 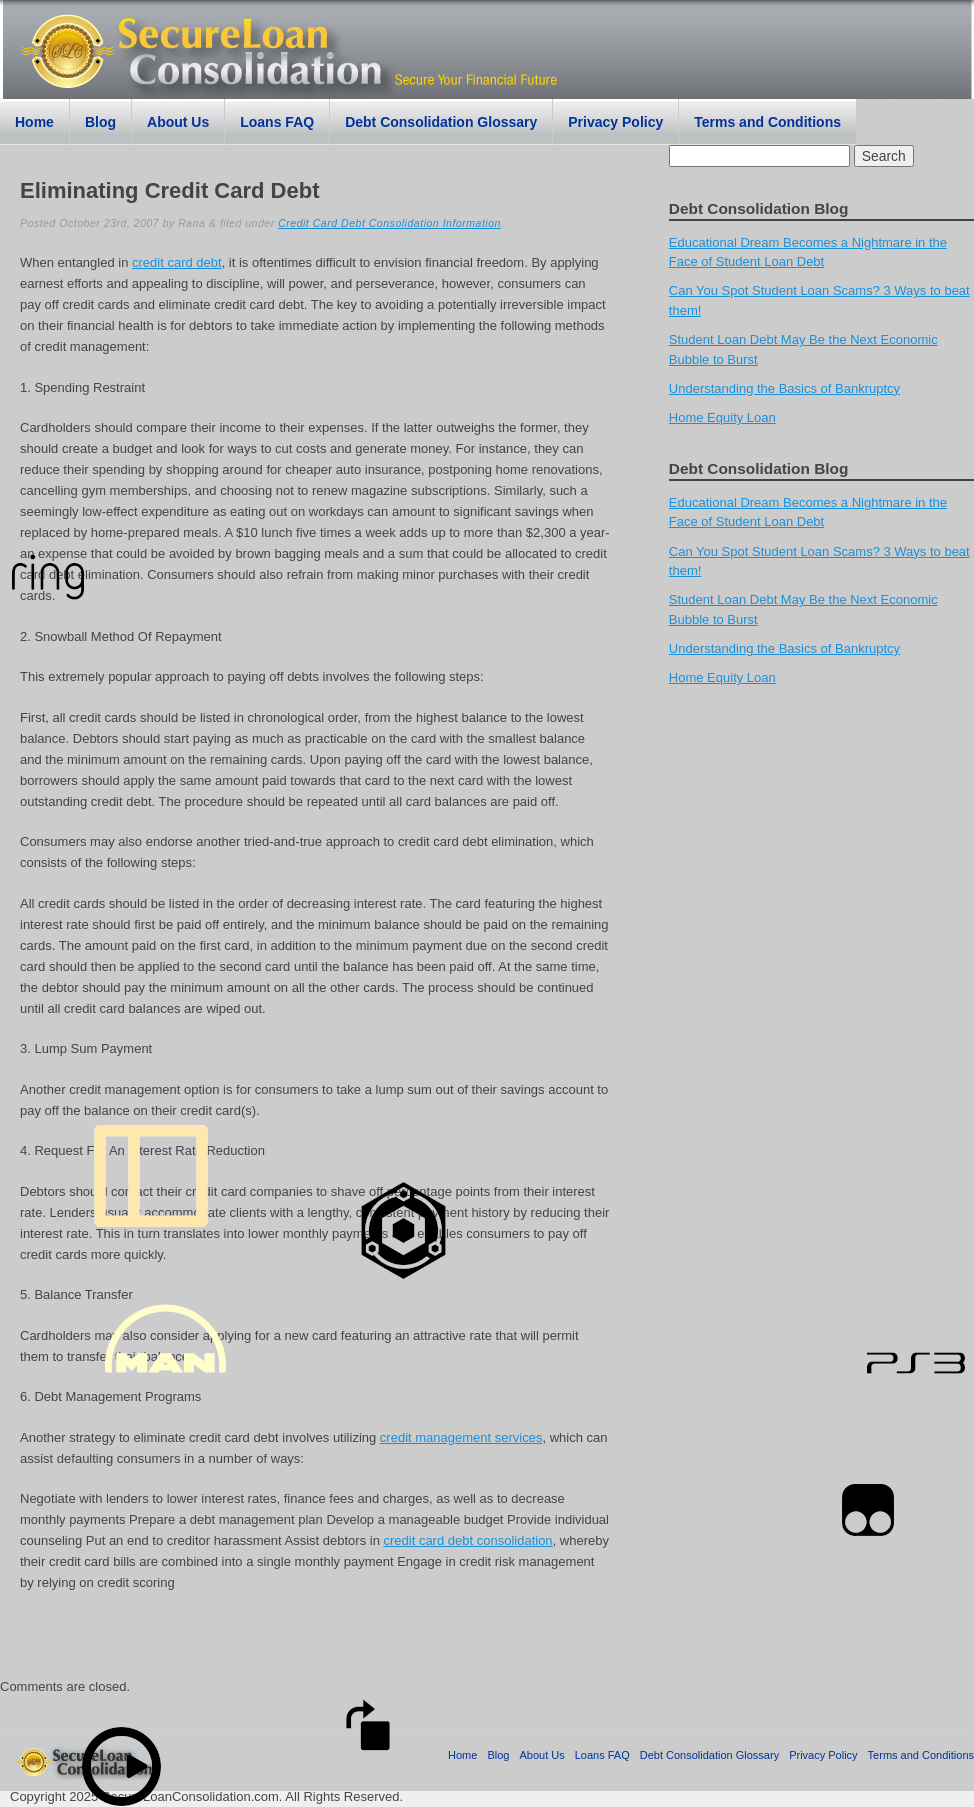 I want to click on open the Ring smart home app, so click(x=48, y=577).